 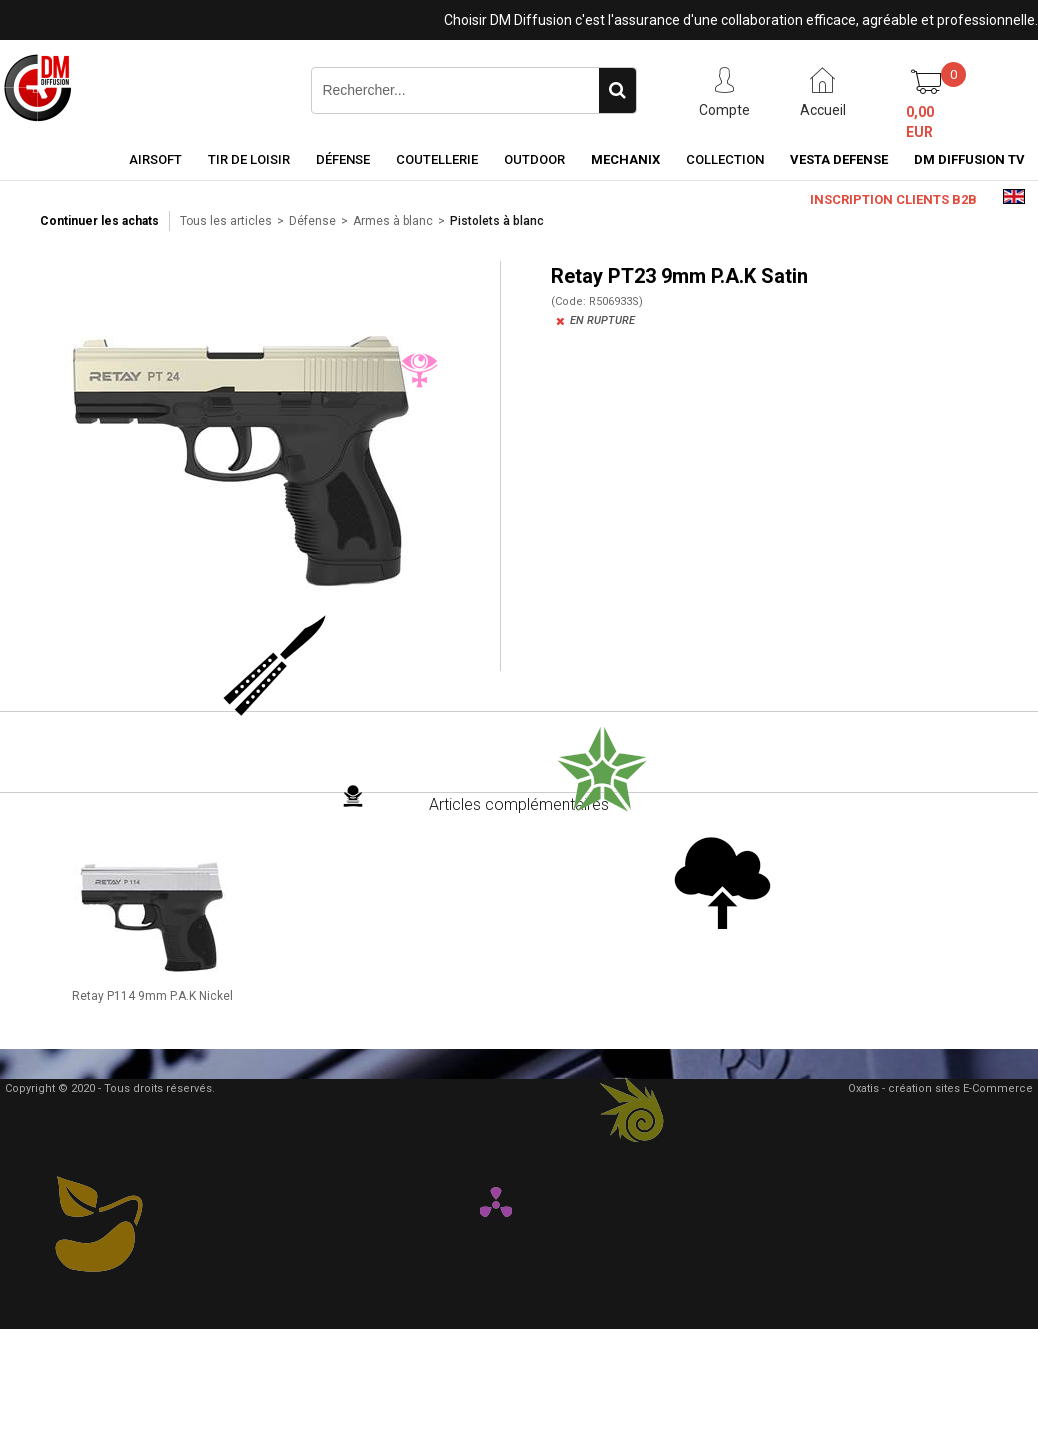 I want to click on upload file to cloud storage, so click(x=722, y=882).